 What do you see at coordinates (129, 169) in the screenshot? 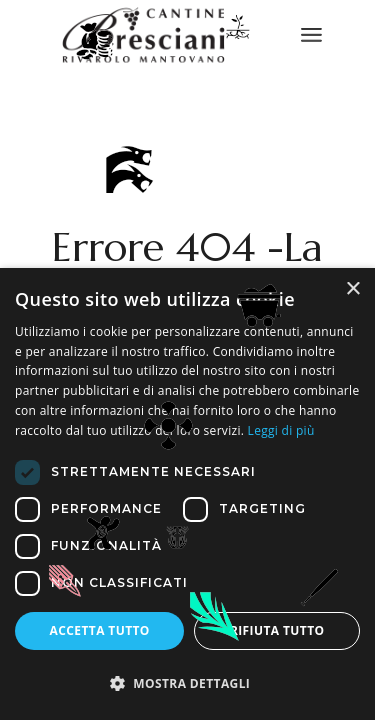
I see `select the double dragon character or team` at bounding box center [129, 169].